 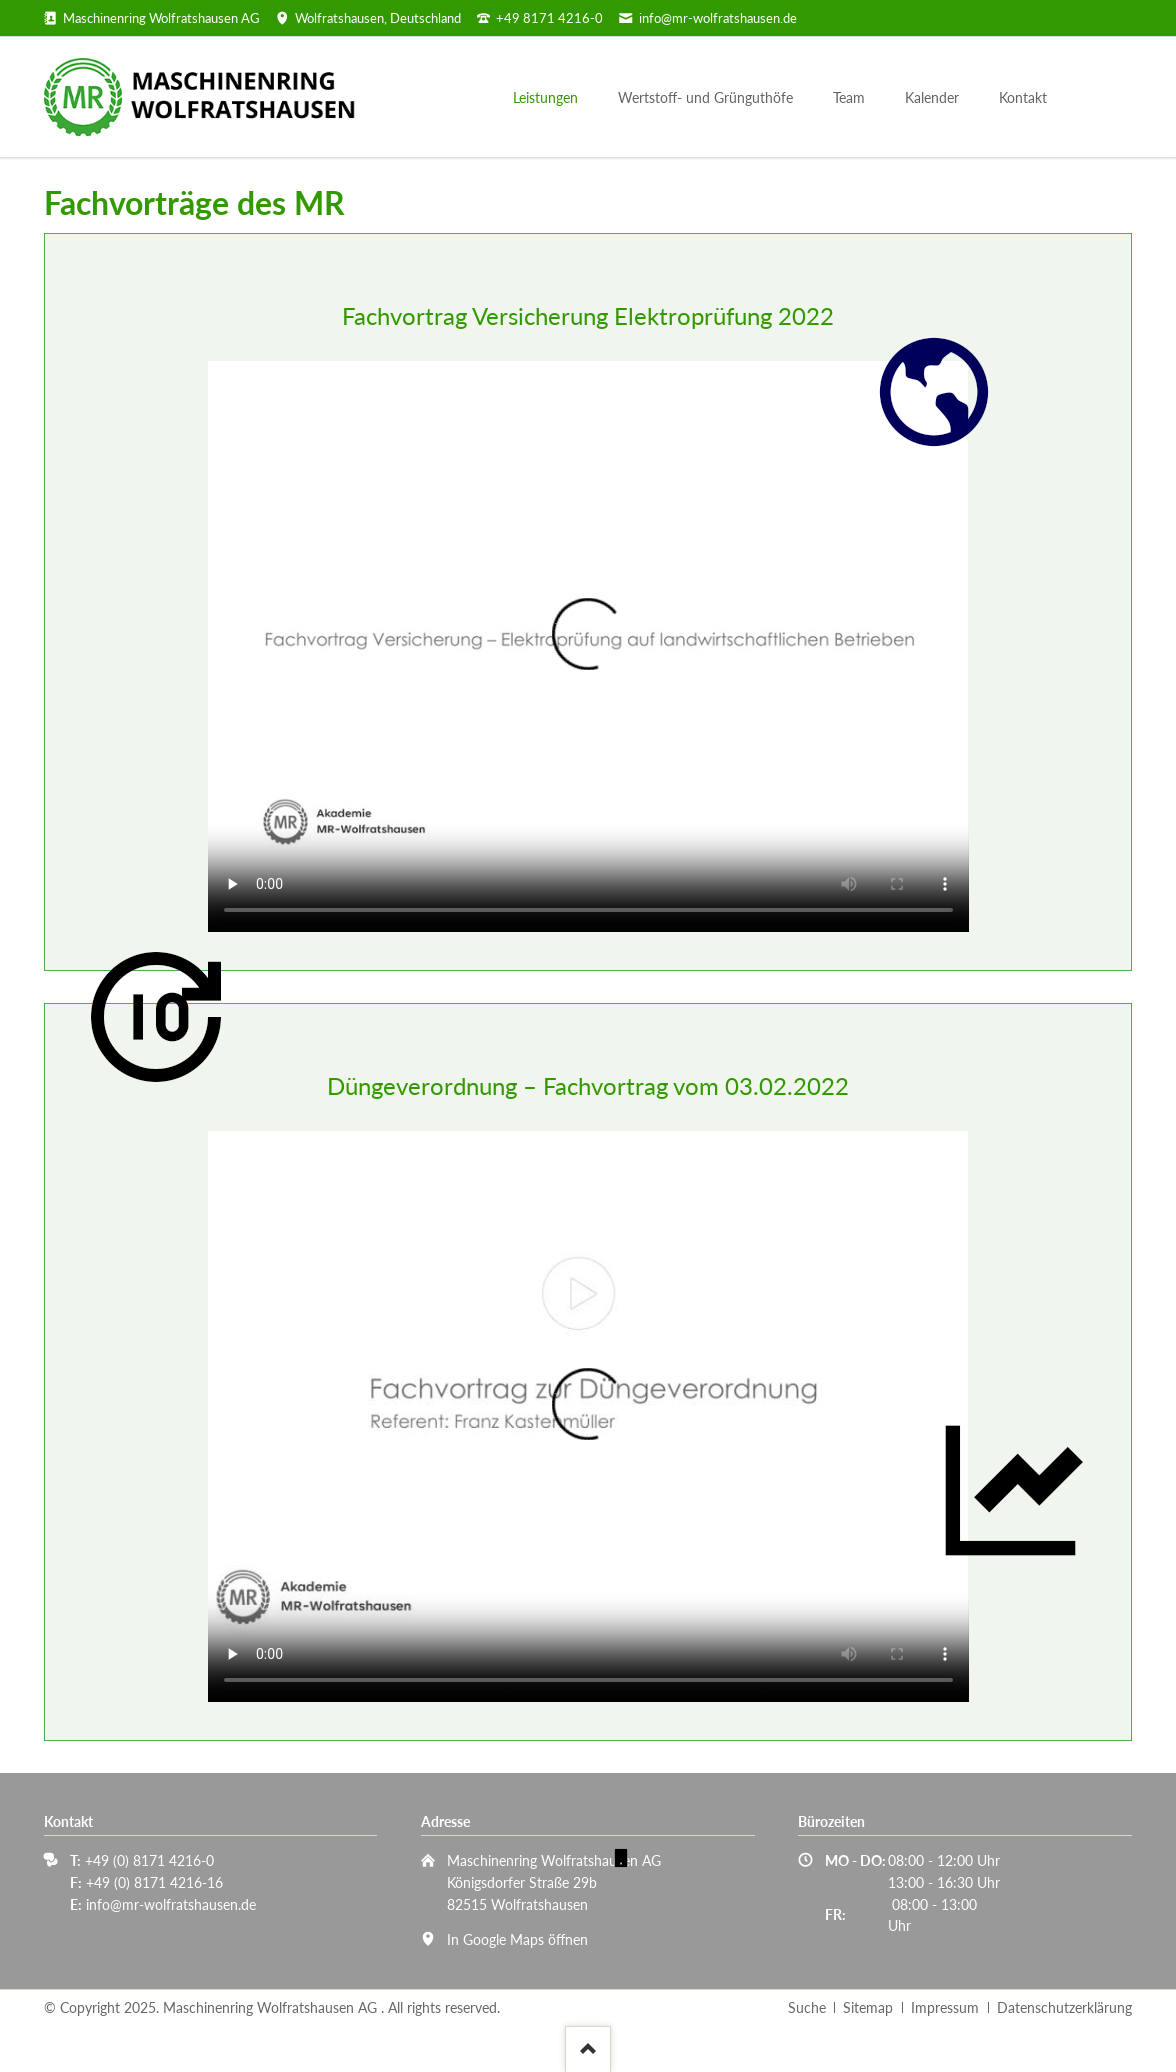 I want to click on switch to global or worldwide view, so click(x=934, y=392).